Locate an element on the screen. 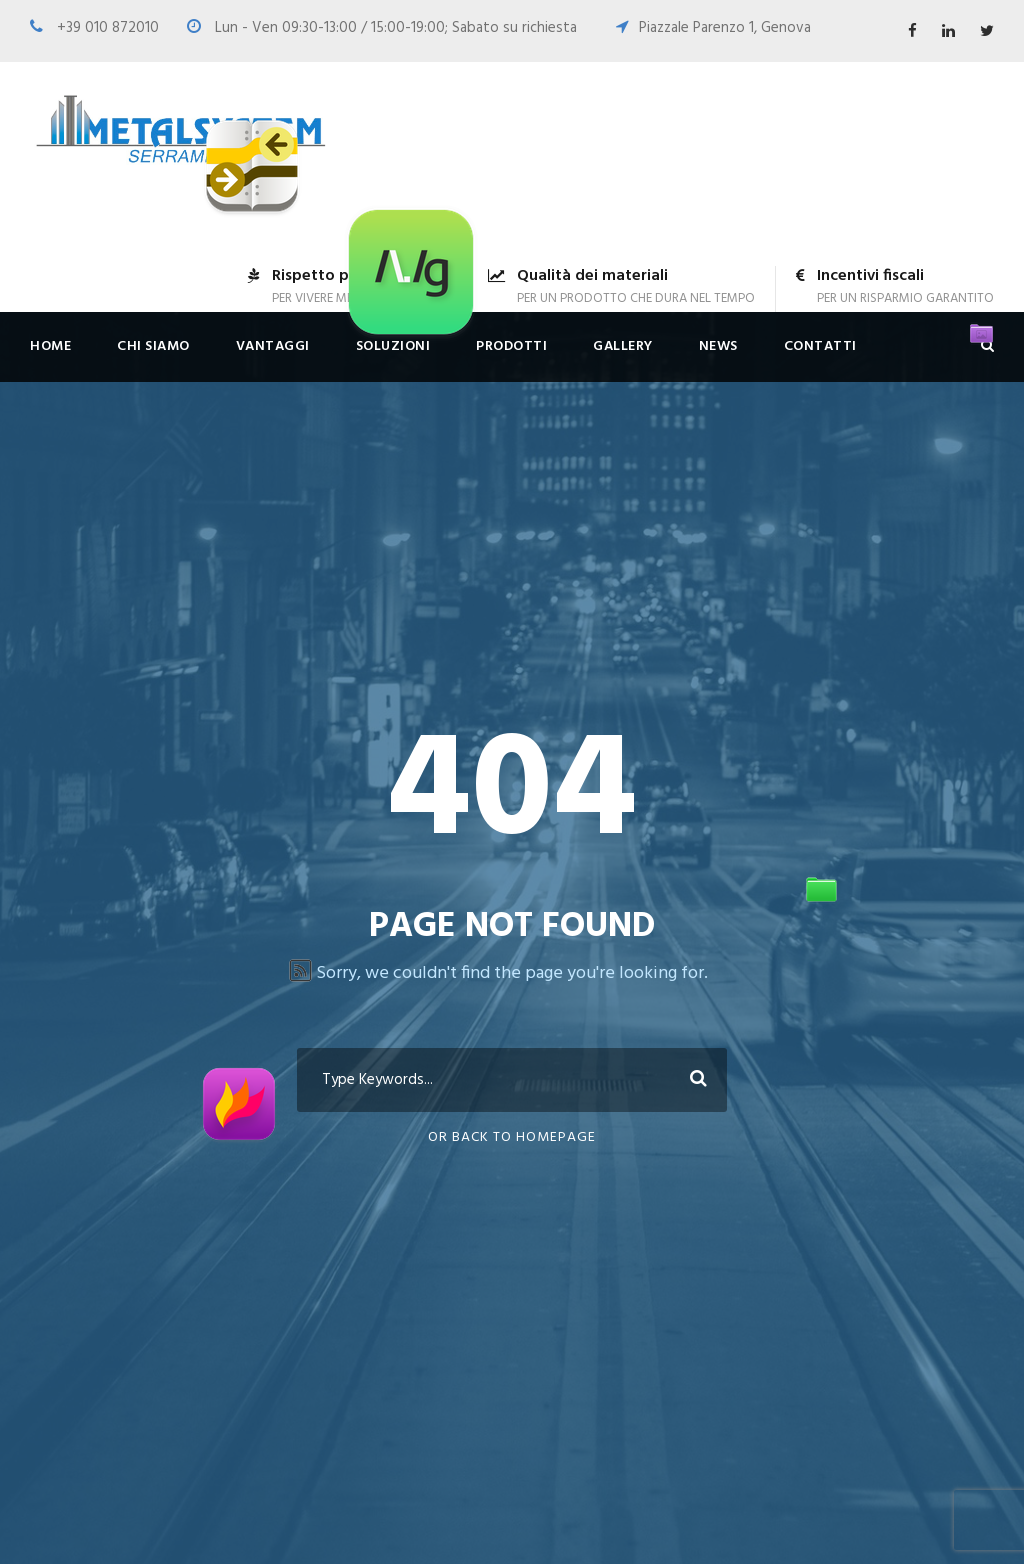 Image resolution: width=1024 pixels, height=1564 pixels. open your images folder is located at coordinates (981, 333).